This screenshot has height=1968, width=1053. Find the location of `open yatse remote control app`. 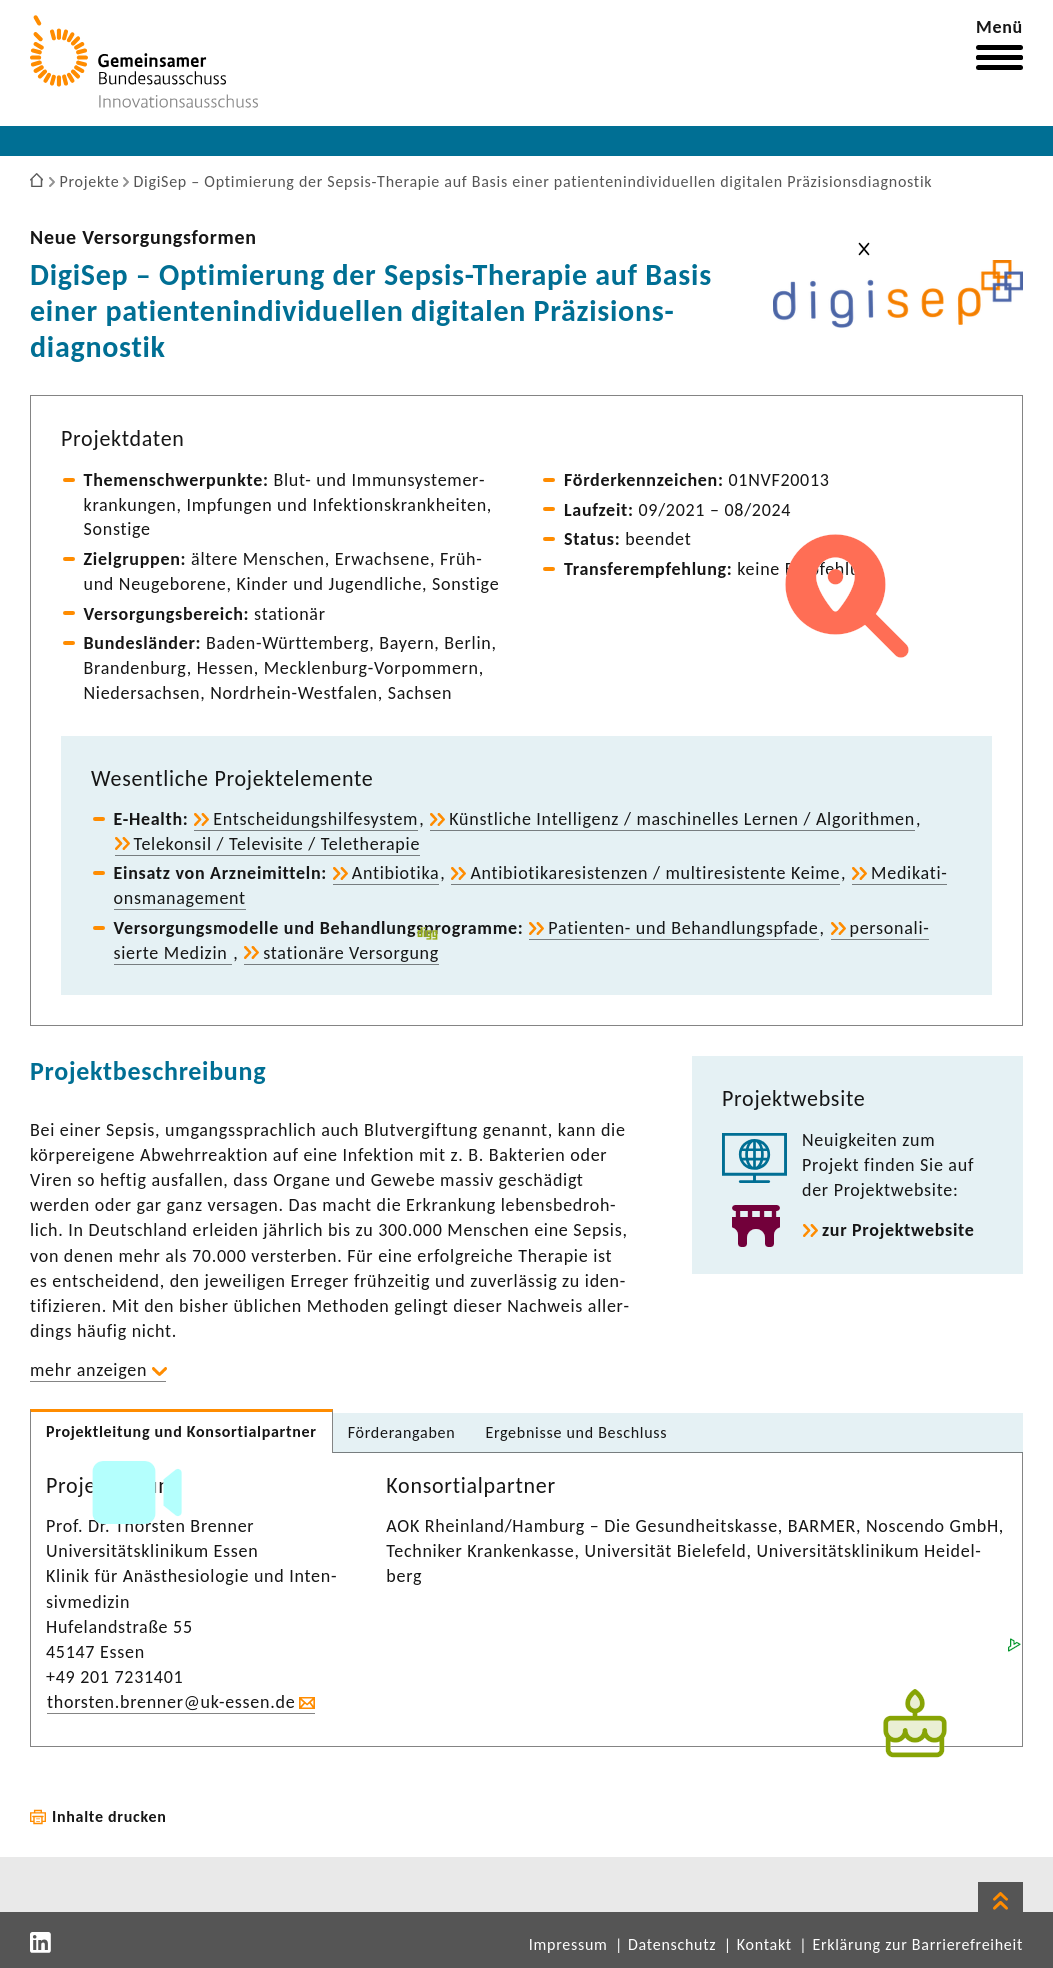

open yatse remote control app is located at coordinates (1014, 1645).